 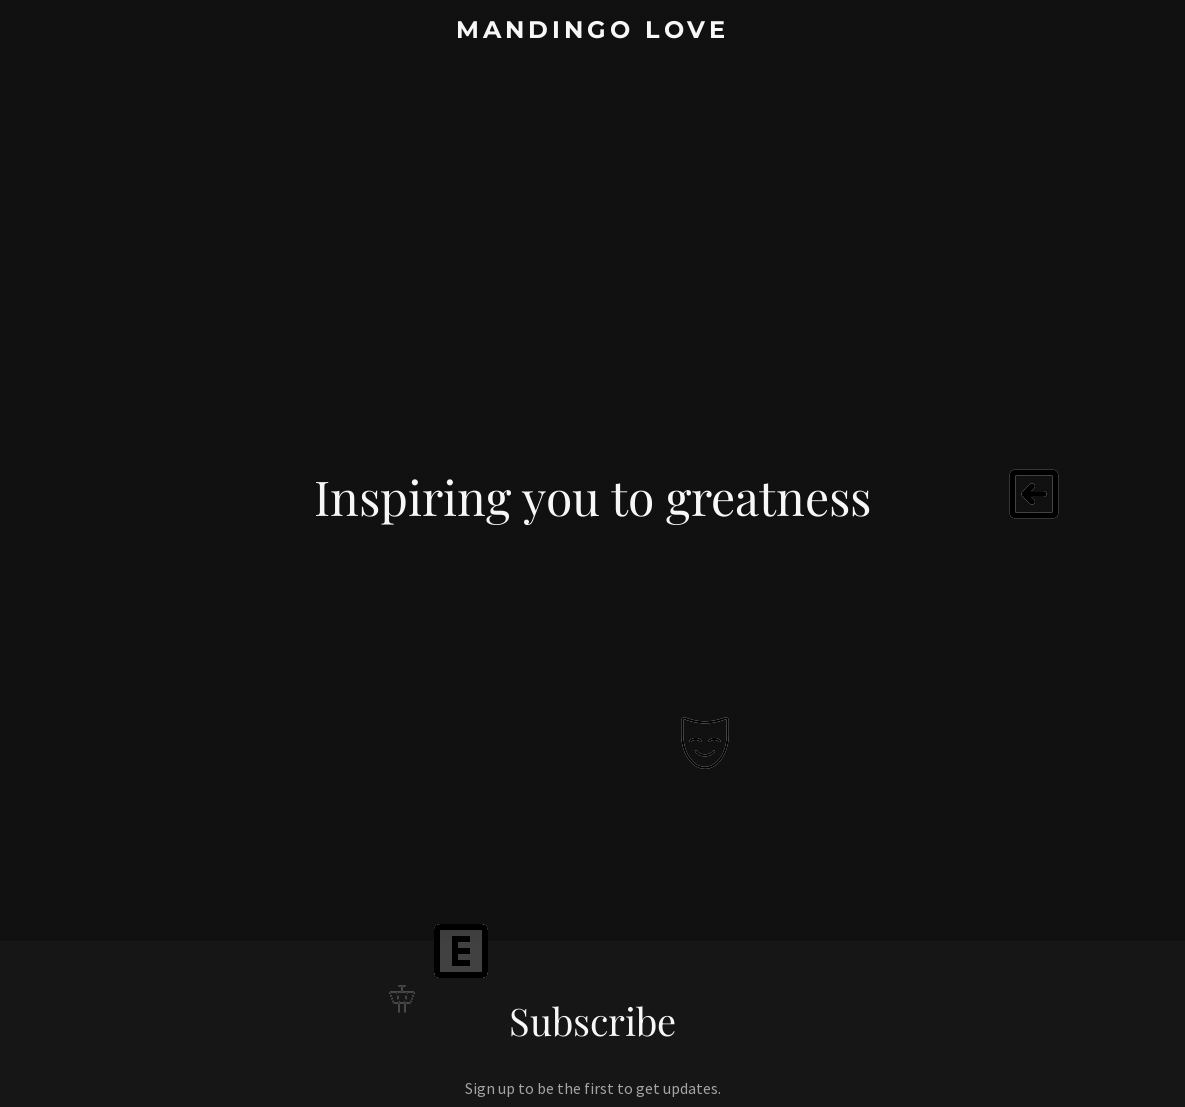 What do you see at coordinates (705, 741) in the screenshot?
I see `toggle theater or entertainment mode` at bounding box center [705, 741].